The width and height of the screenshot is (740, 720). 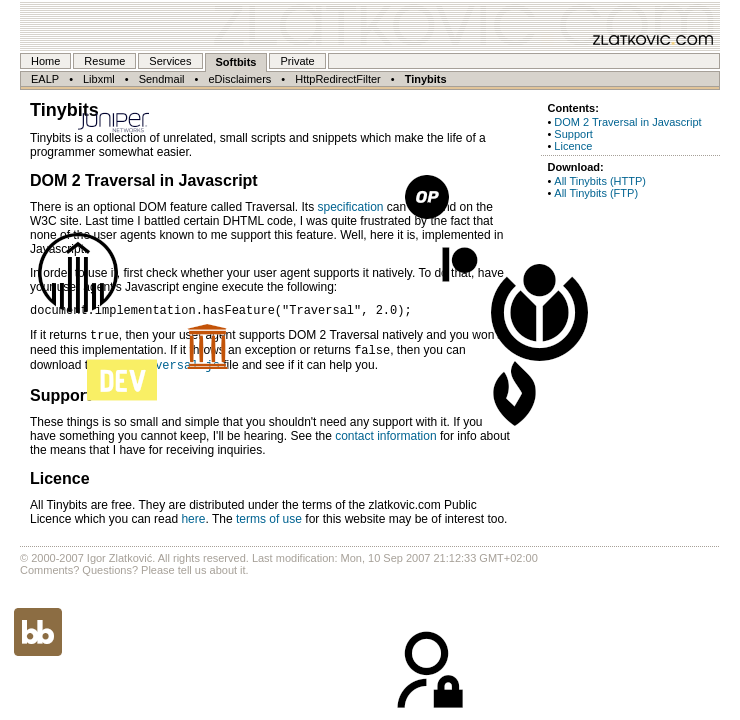 I want to click on boehringer ingelheim company logo, so click(x=78, y=273).